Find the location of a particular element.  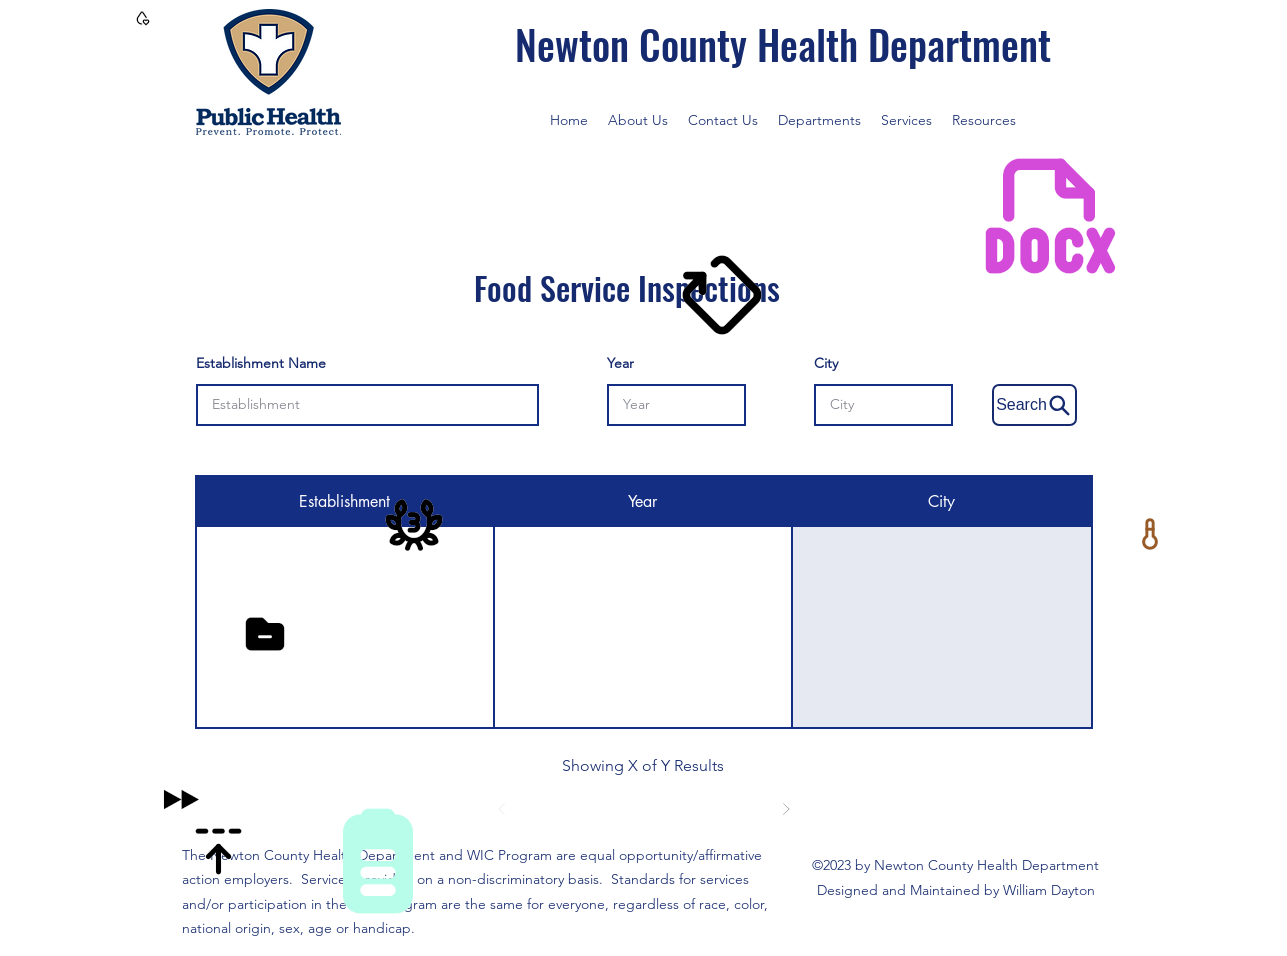

upload to a draft or pending state is located at coordinates (218, 851).